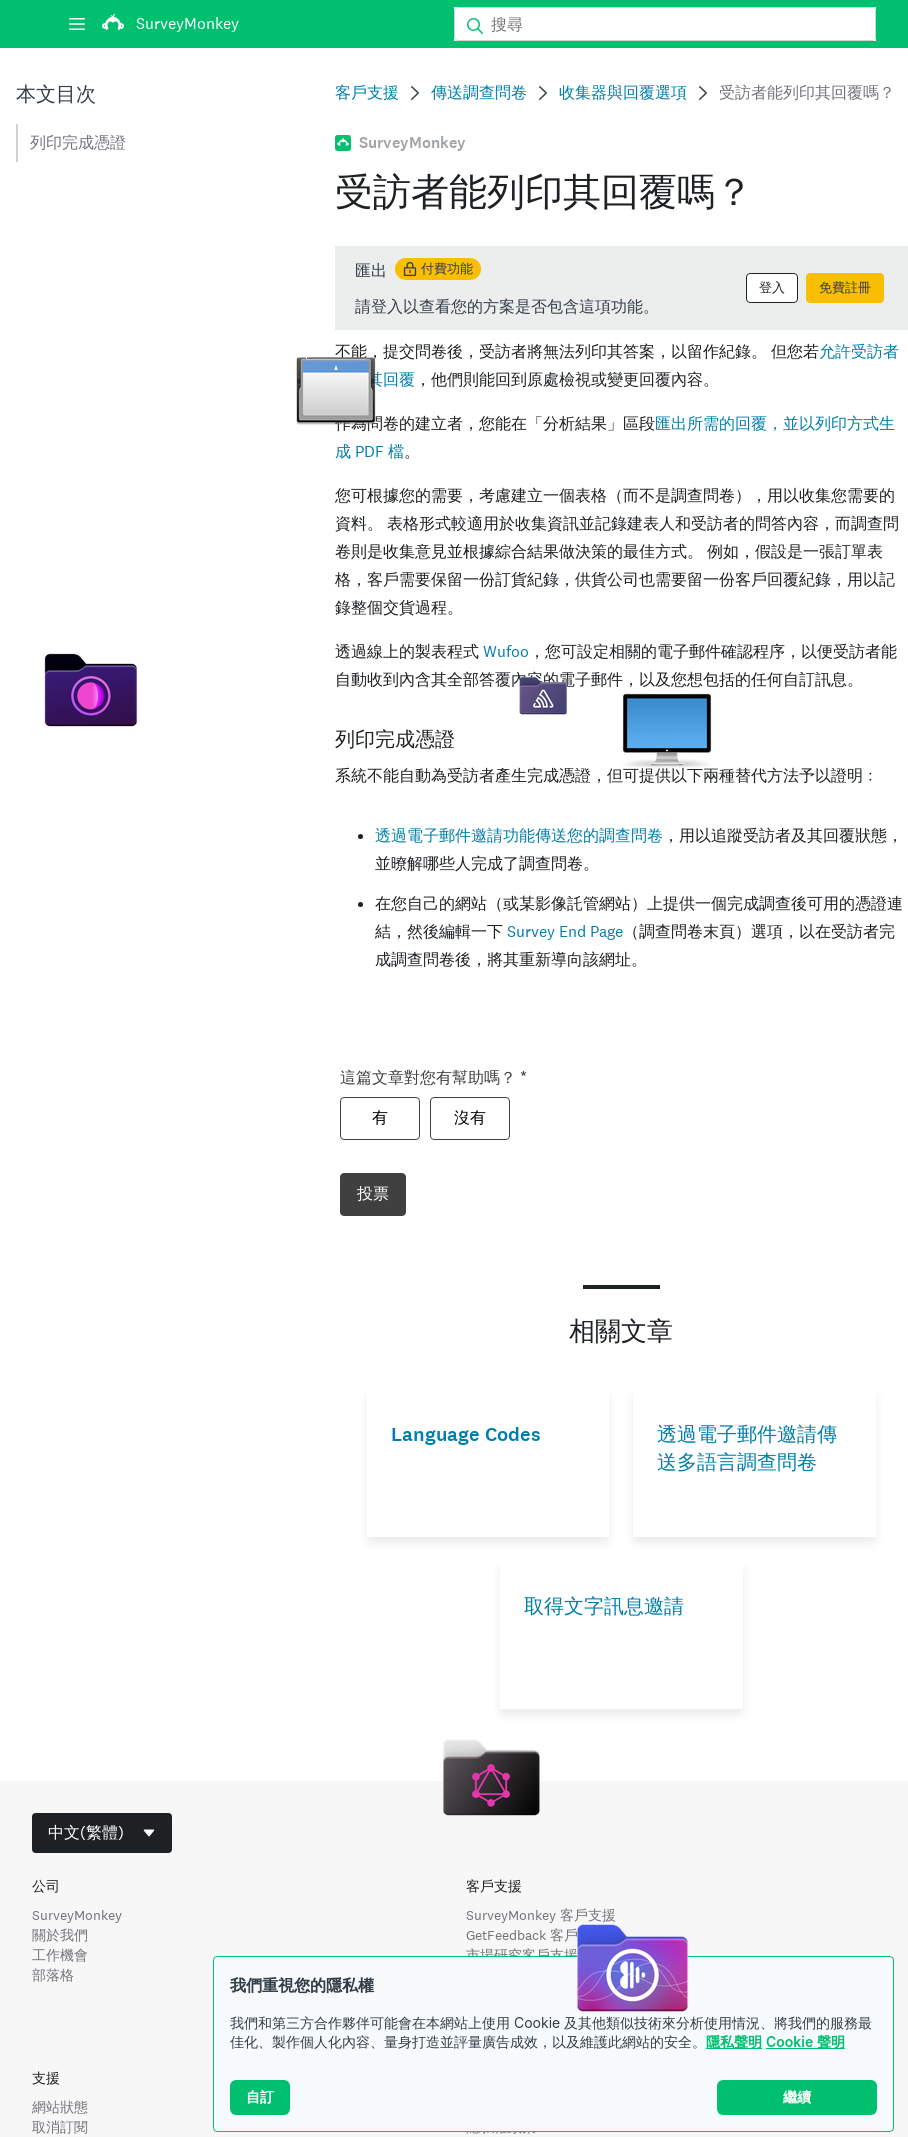 Image resolution: width=908 pixels, height=2137 pixels. Describe the element at coordinates (632, 1971) in the screenshot. I see `open folder containing Anghami music files` at that location.